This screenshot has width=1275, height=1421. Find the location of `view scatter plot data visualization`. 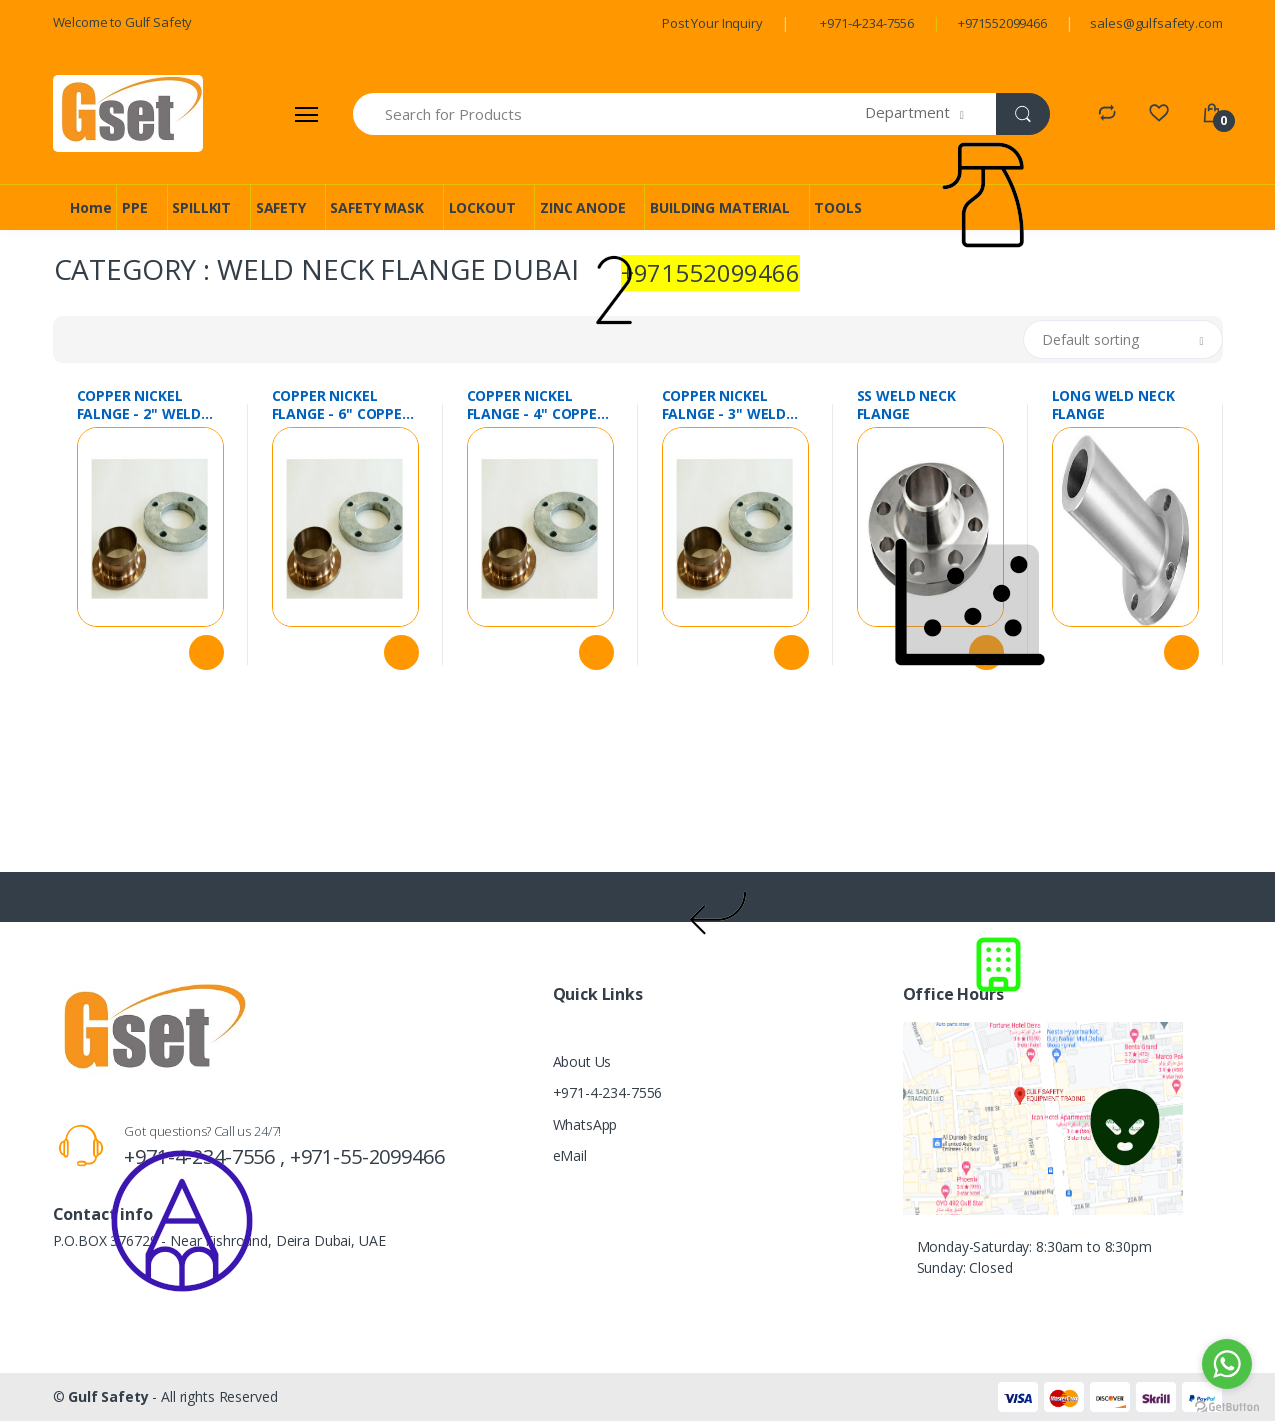

view scatter plot data visualization is located at coordinates (970, 602).